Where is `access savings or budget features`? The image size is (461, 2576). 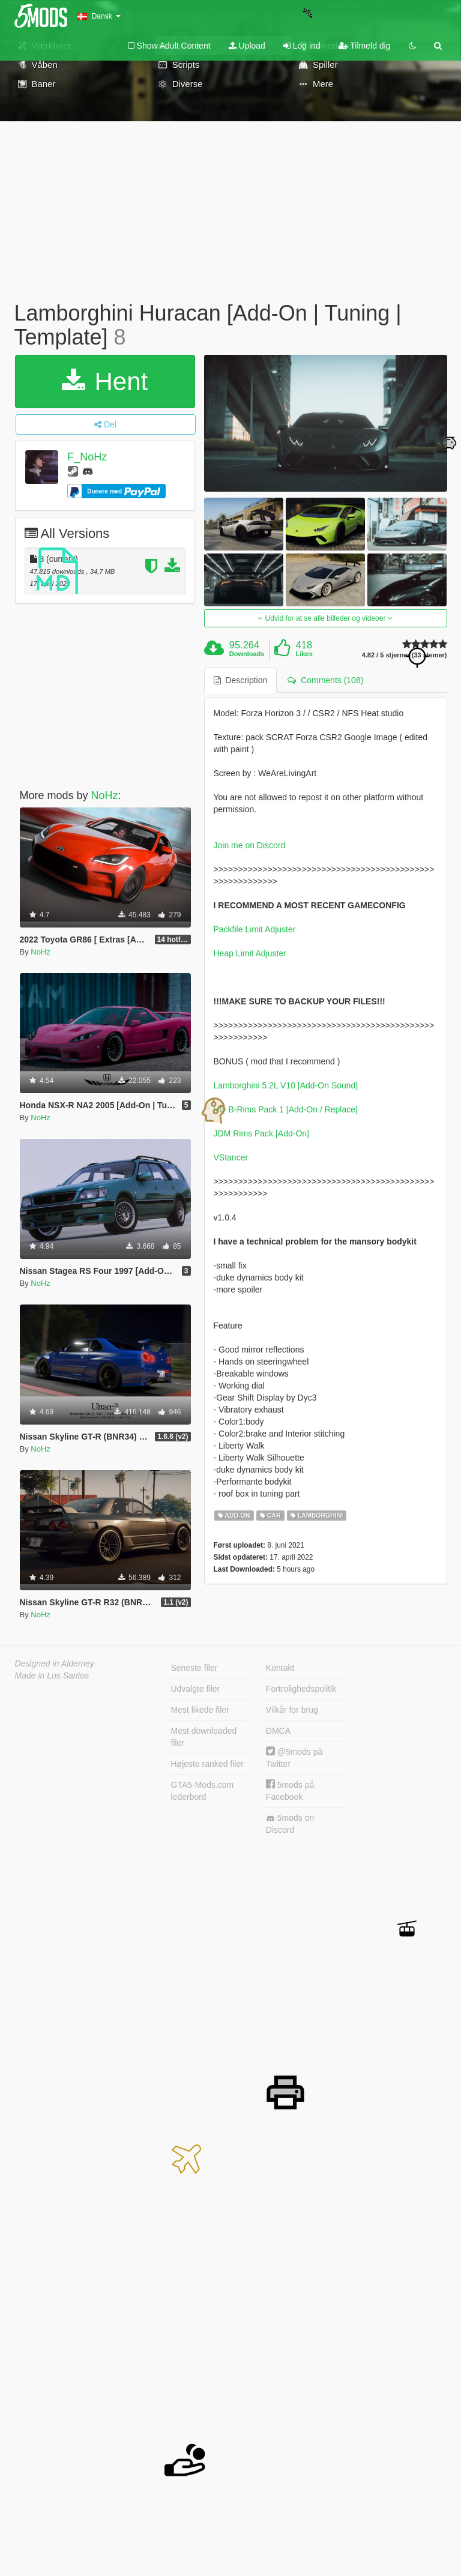
access savings or budget features is located at coordinates (448, 443).